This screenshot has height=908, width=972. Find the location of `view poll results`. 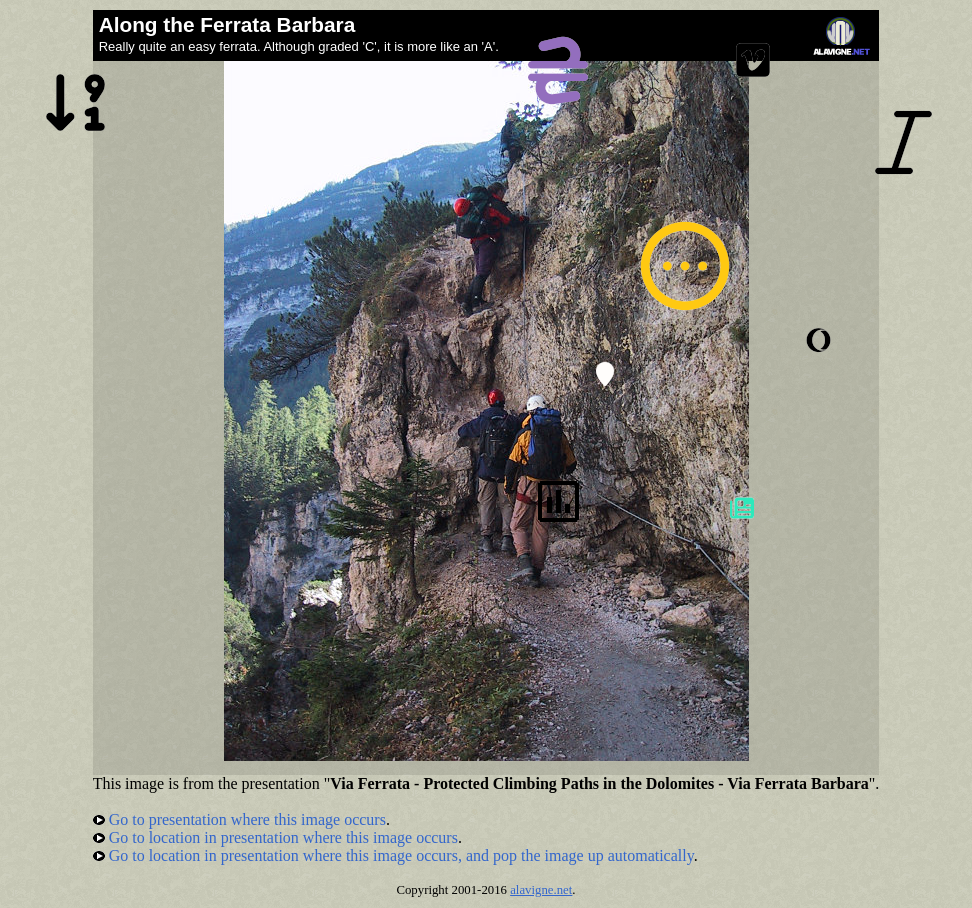

view poll results is located at coordinates (558, 501).